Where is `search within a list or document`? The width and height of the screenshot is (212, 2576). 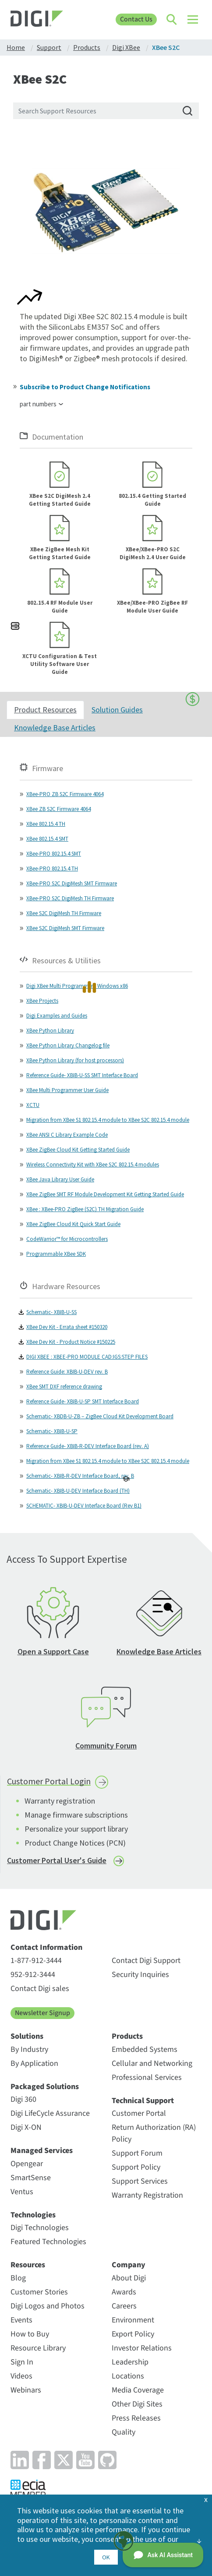 search within a list or document is located at coordinates (162, 1605).